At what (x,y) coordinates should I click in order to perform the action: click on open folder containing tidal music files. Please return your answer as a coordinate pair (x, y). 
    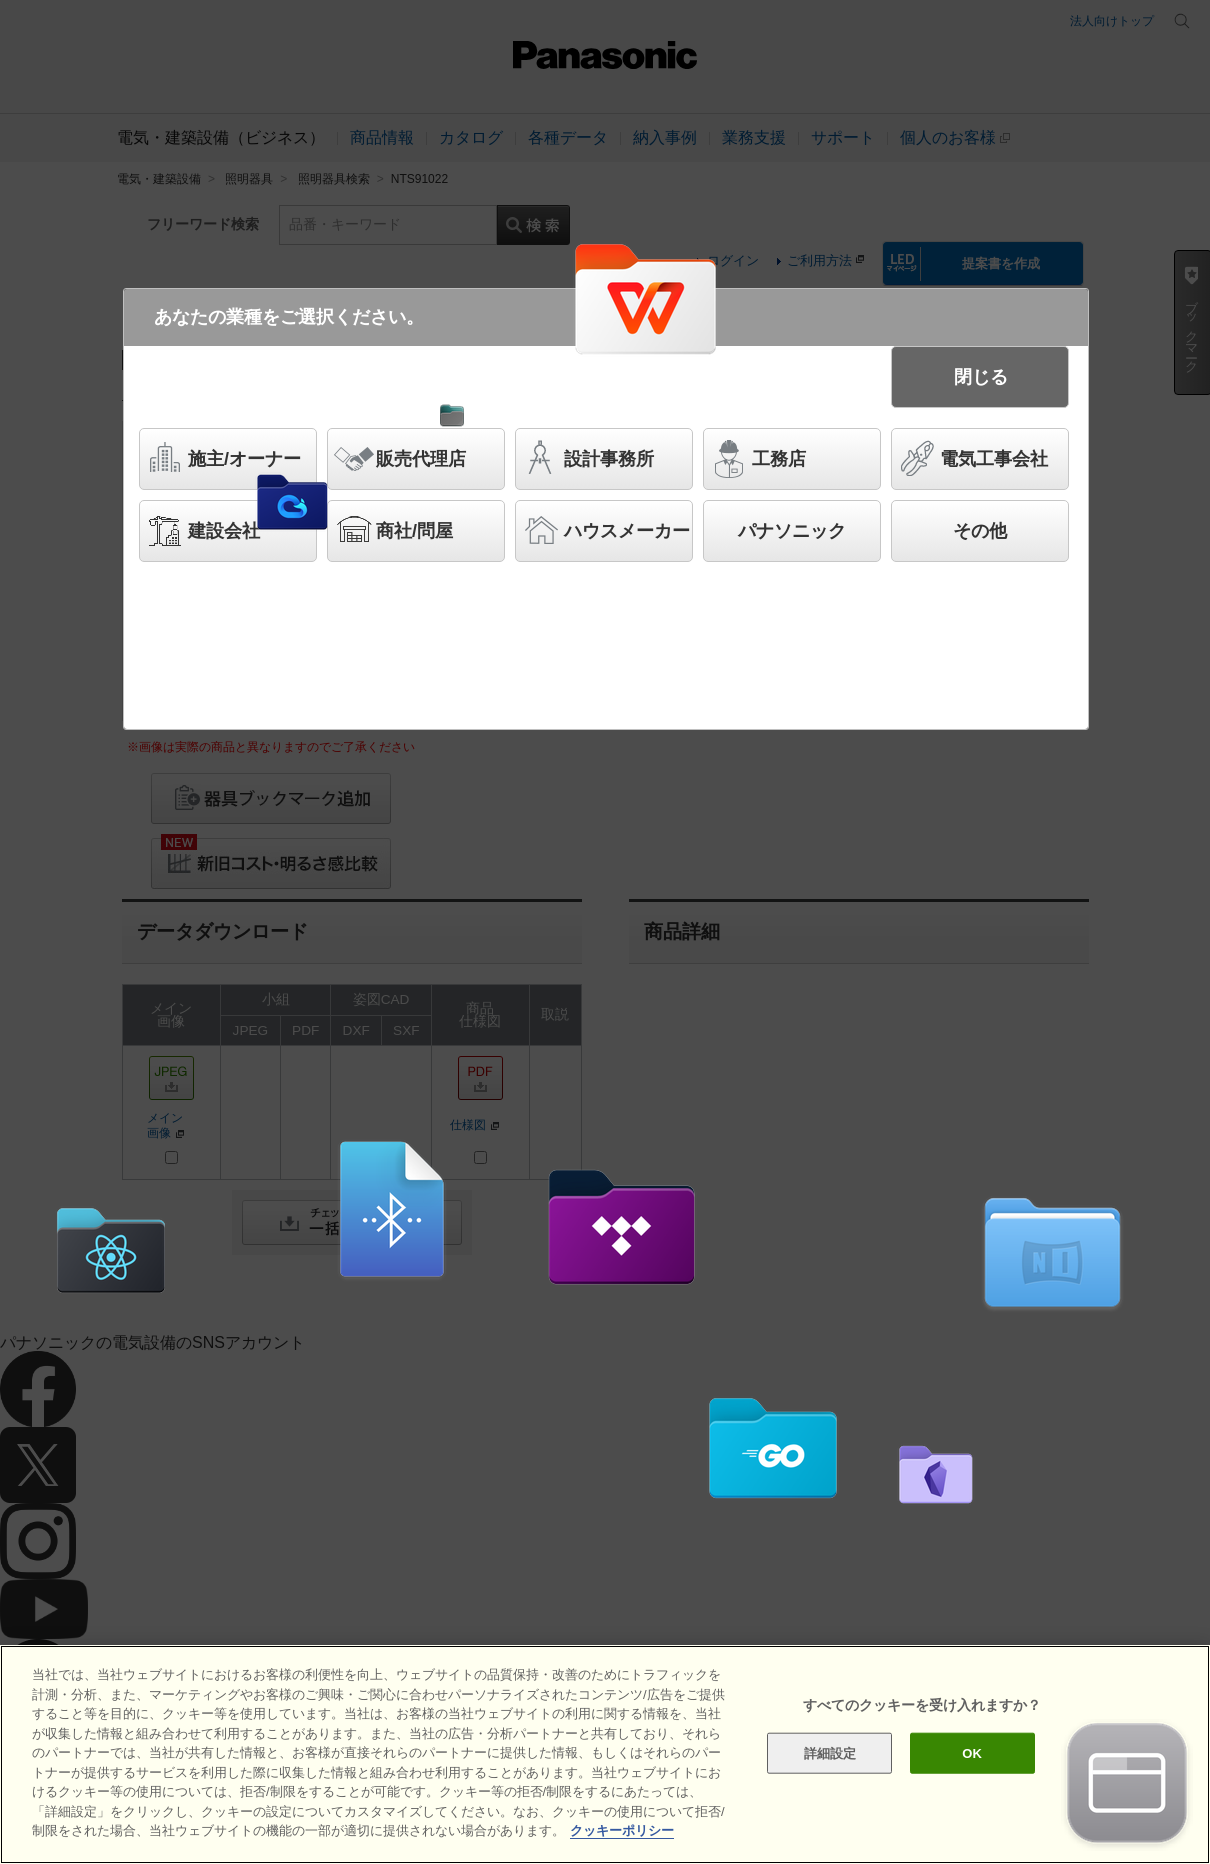
    Looking at the image, I should click on (621, 1231).